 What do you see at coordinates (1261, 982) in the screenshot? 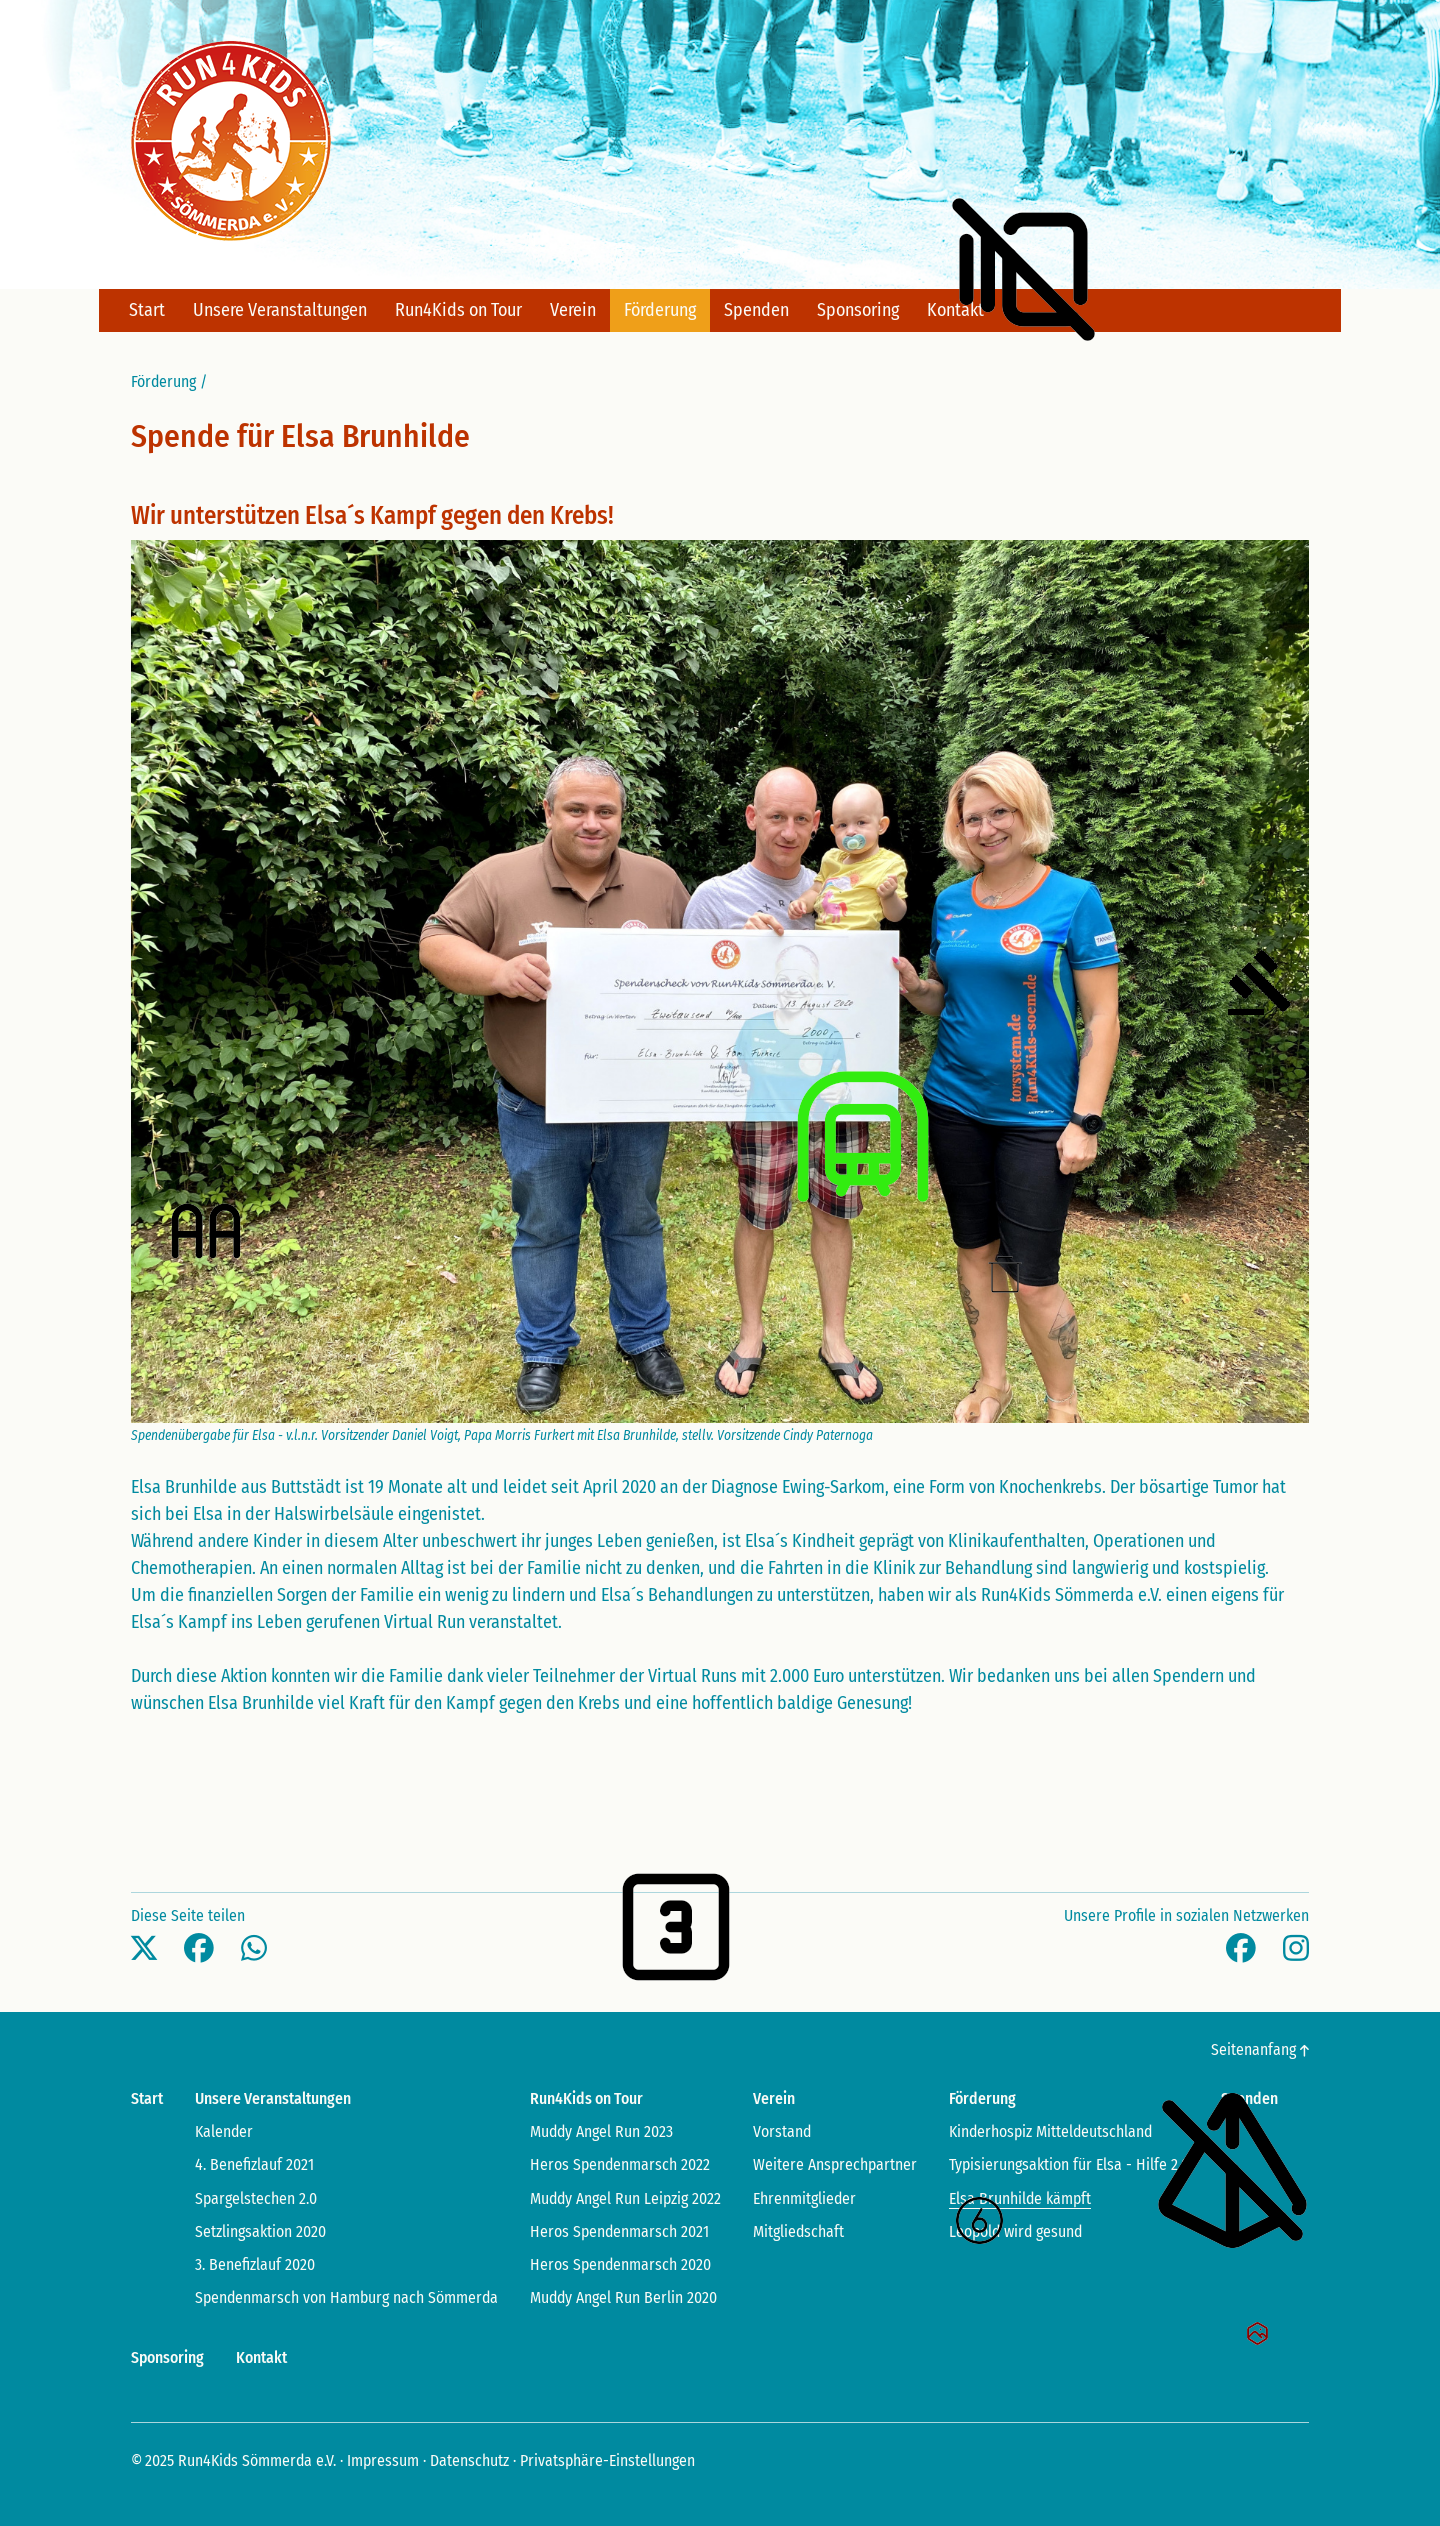
I see `access legal or terms of service information` at bounding box center [1261, 982].